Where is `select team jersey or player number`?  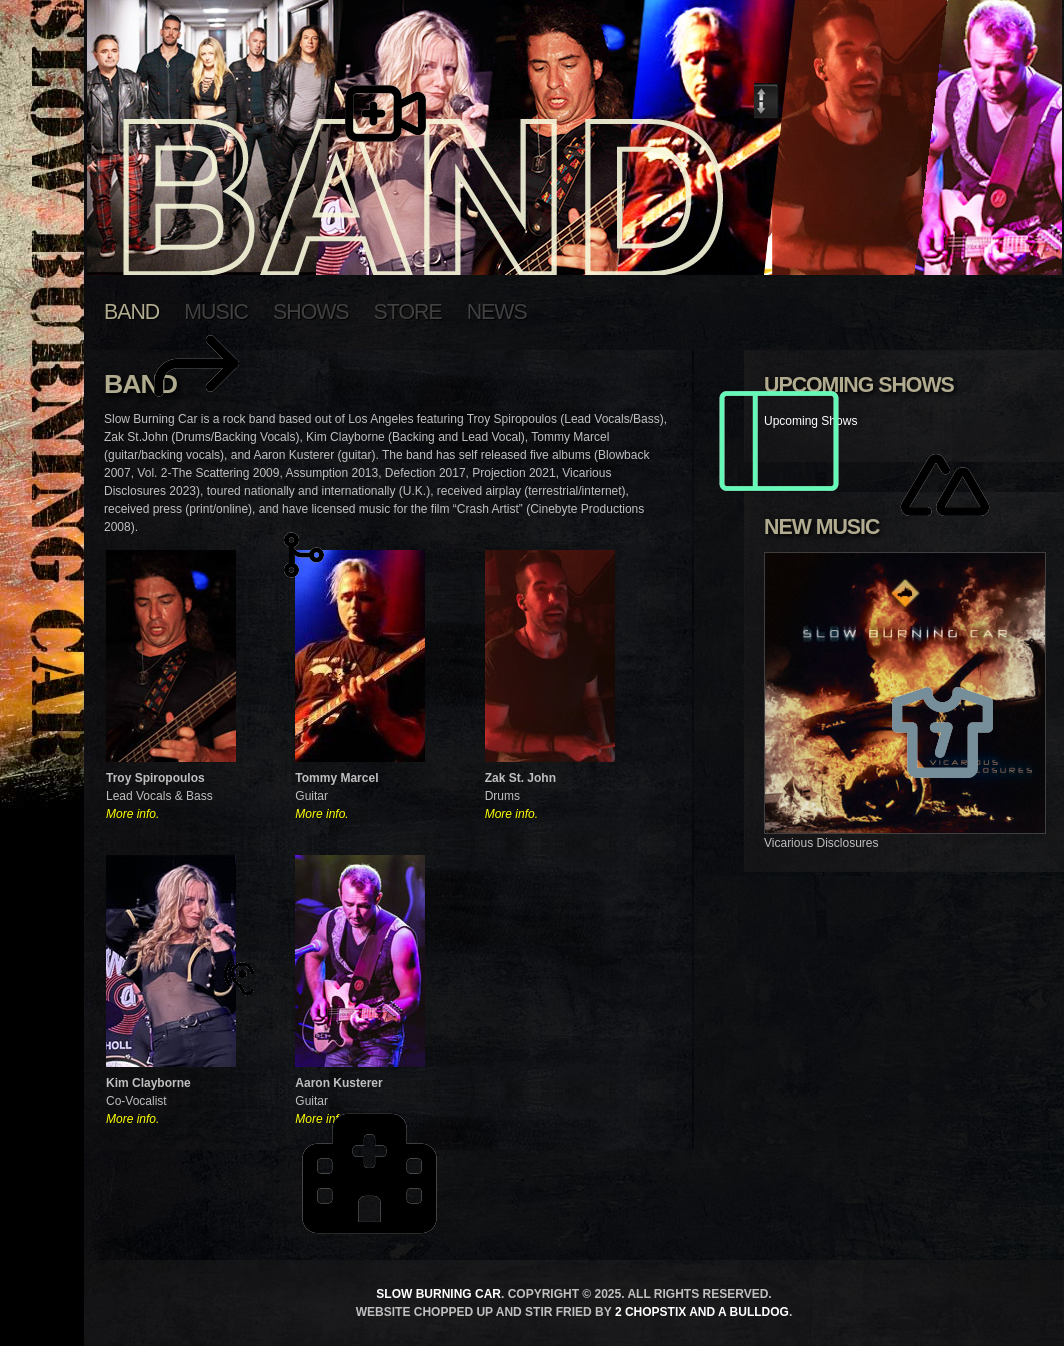
select team jersey or player number is located at coordinates (942, 732).